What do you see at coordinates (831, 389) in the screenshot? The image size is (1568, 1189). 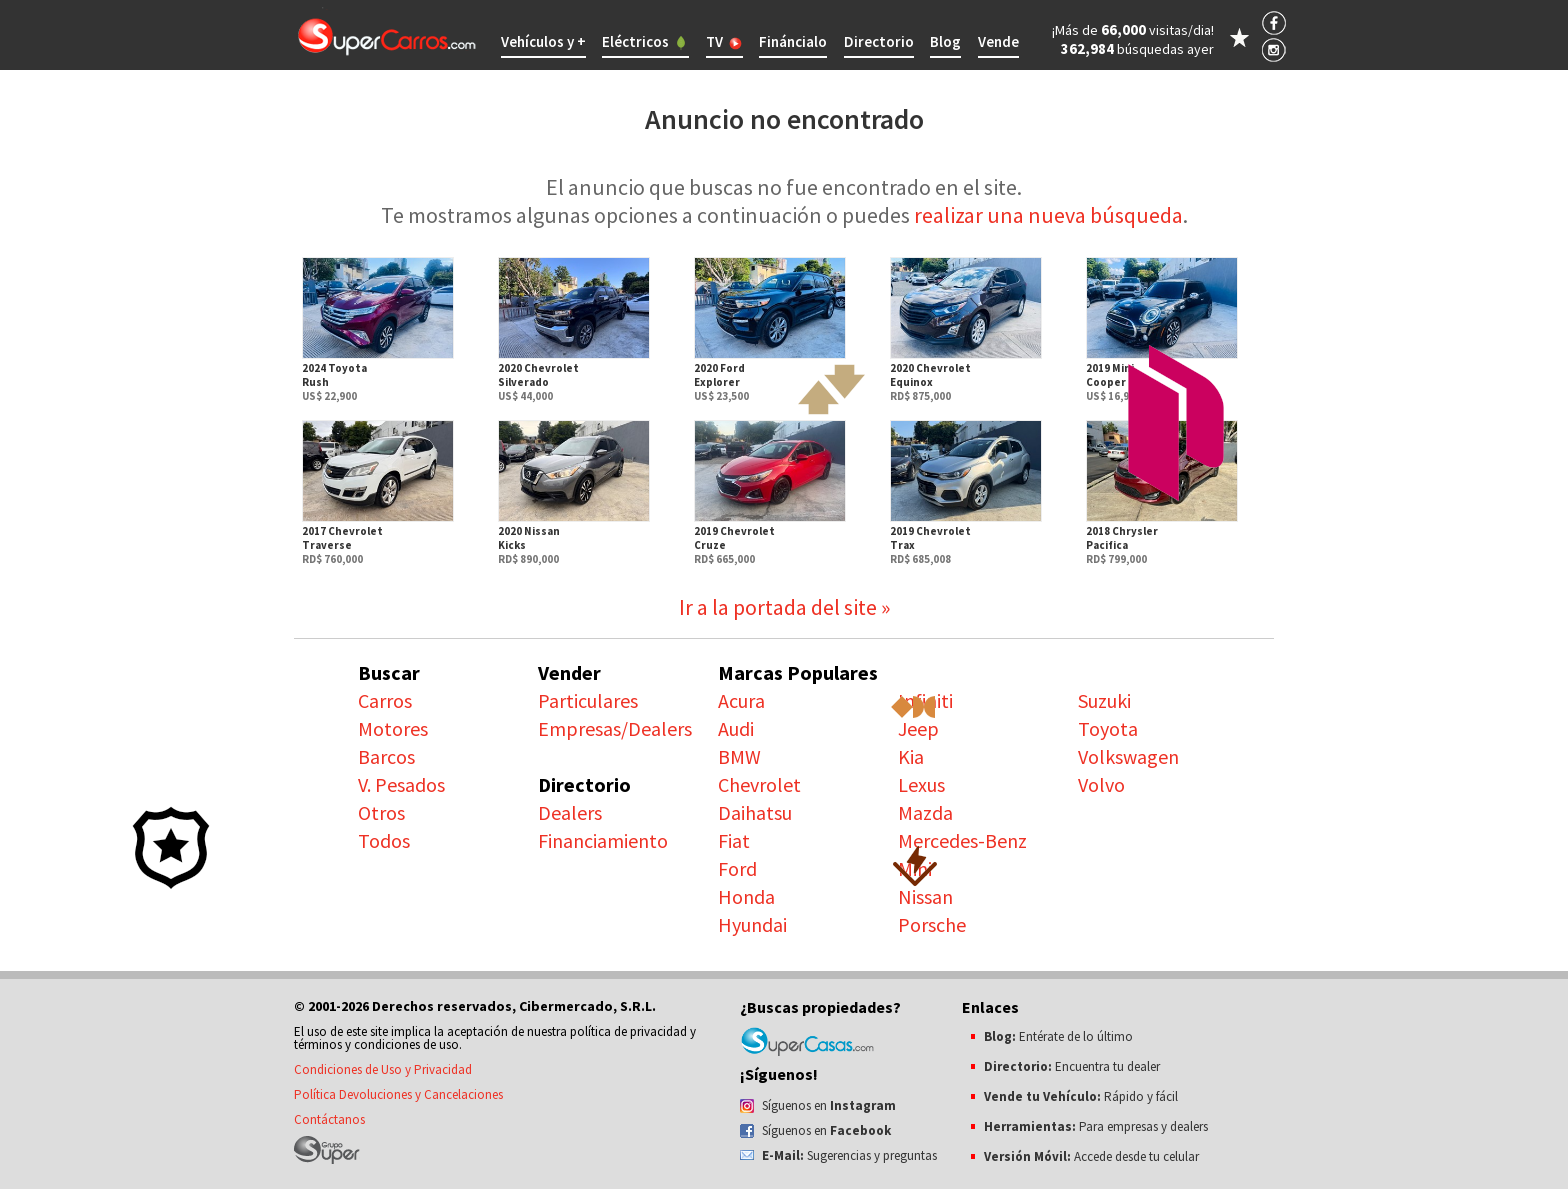 I see `betfair logo` at bounding box center [831, 389].